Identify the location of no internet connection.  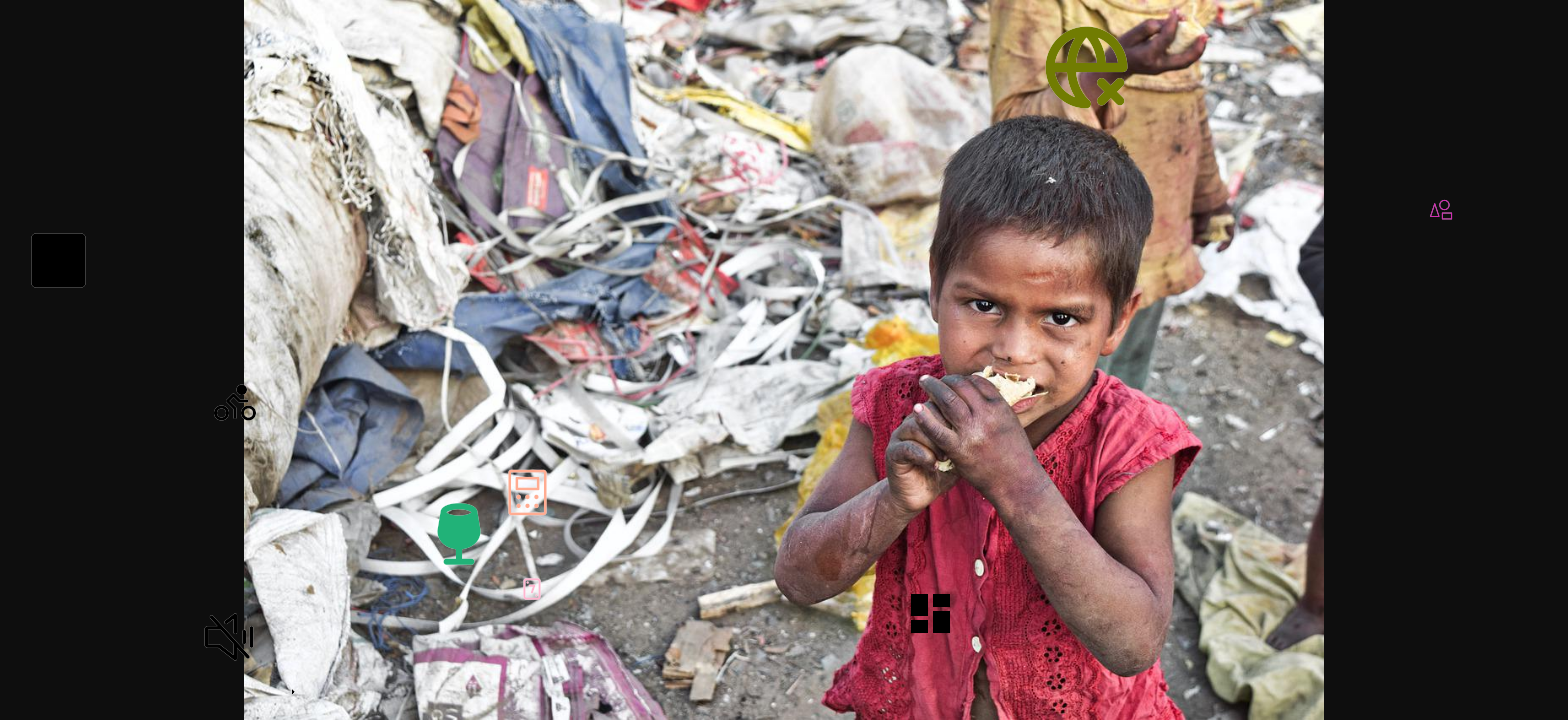
(1086, 67).